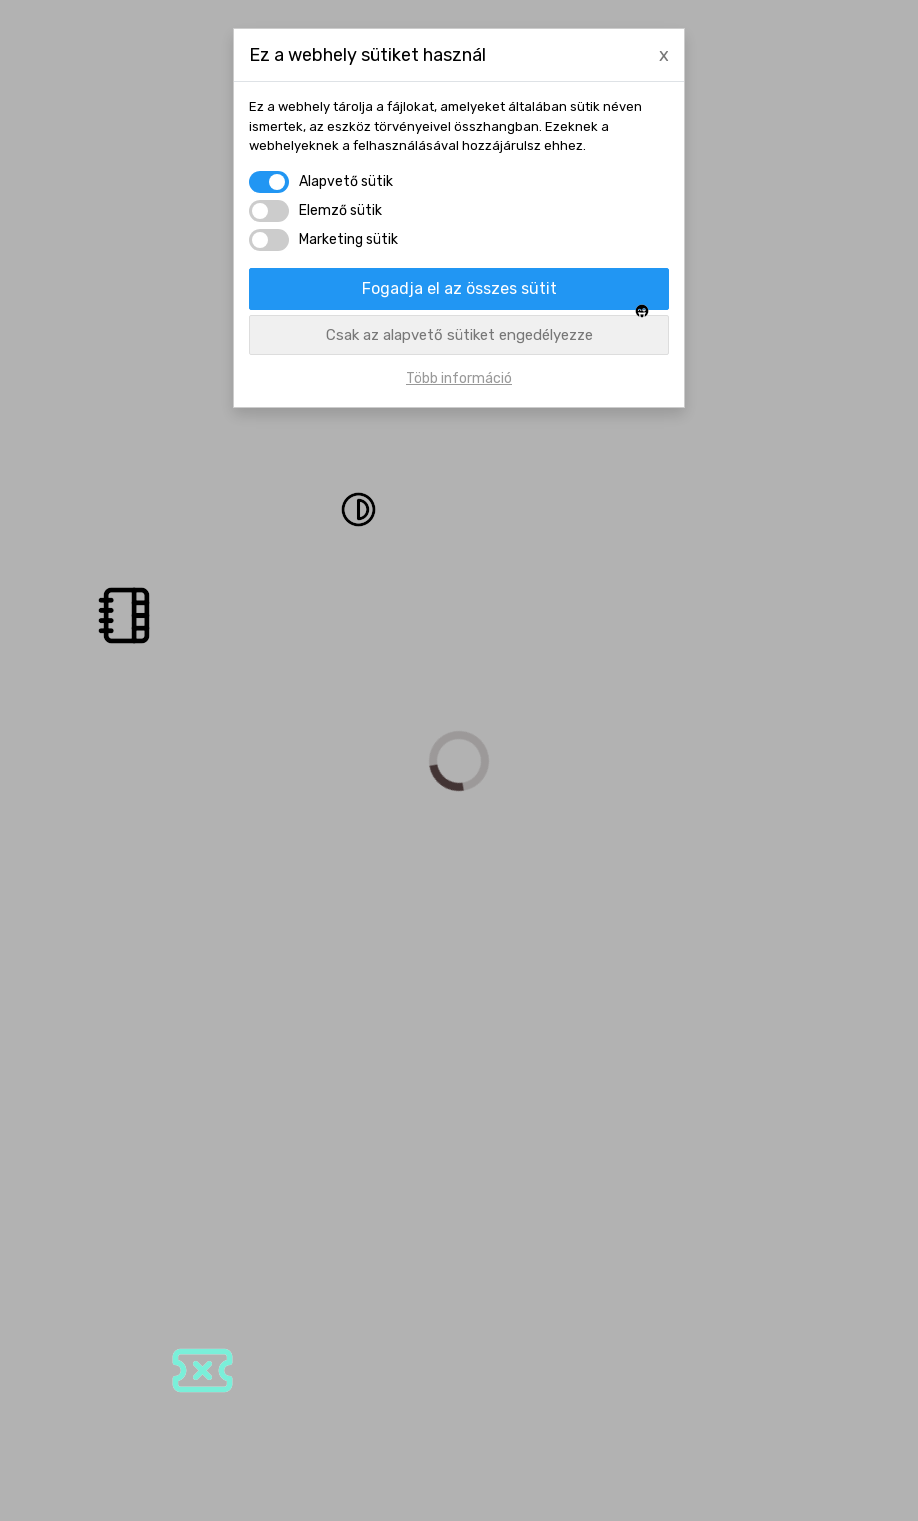 Image resolution: width=918 pixels, height=1521 pixels. Describe the element at coordinates (126, 615) in the screenshot. I see `open tabbed notebook or journal` at that location.